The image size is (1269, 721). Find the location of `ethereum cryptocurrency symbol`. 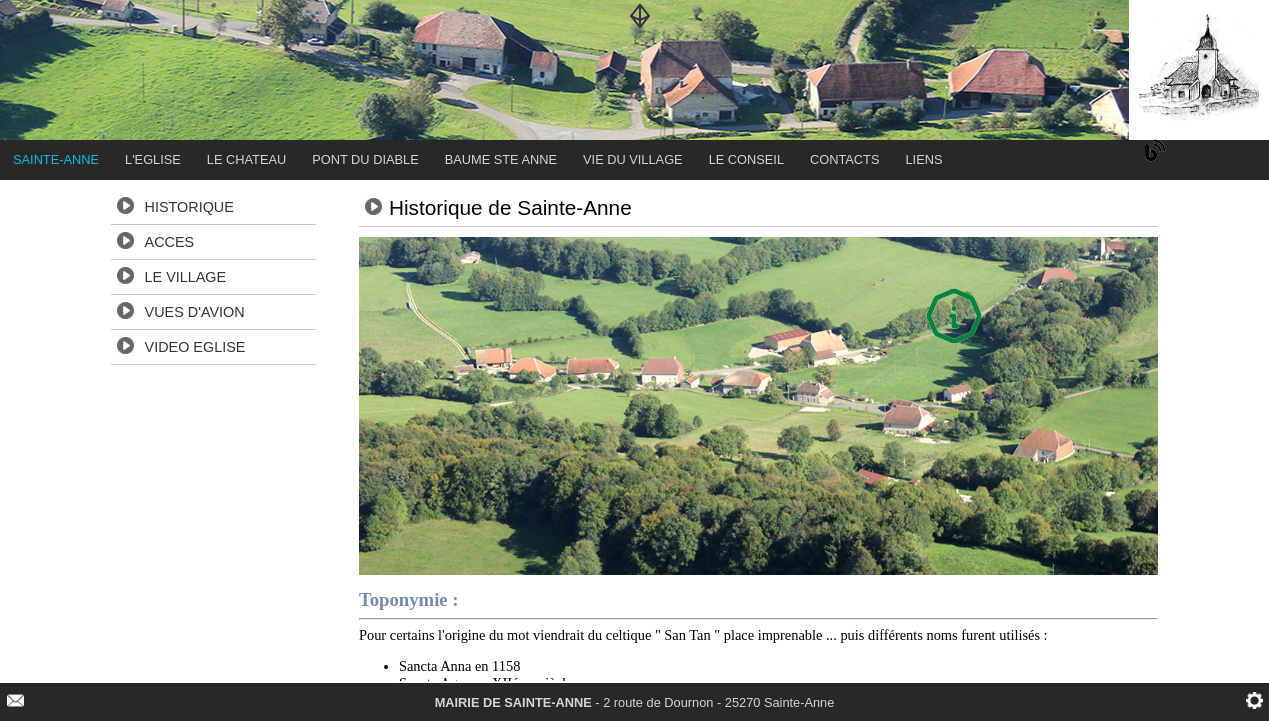

ethereum cryptocurrency symbol is located at coordinates (640, 16).